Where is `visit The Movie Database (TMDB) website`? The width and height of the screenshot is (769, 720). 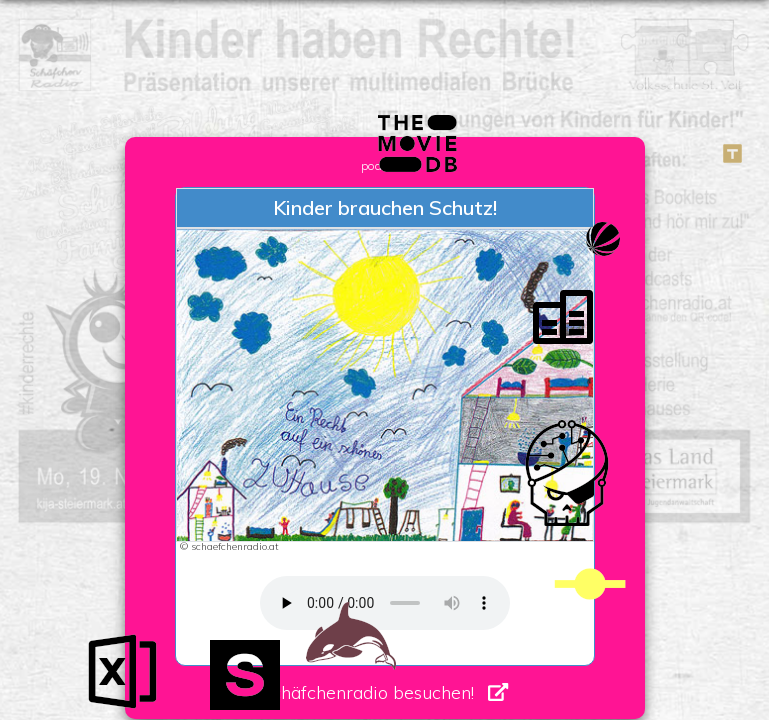 visit The Movie Database (TMDB) website is located at coordinates (417, 143).